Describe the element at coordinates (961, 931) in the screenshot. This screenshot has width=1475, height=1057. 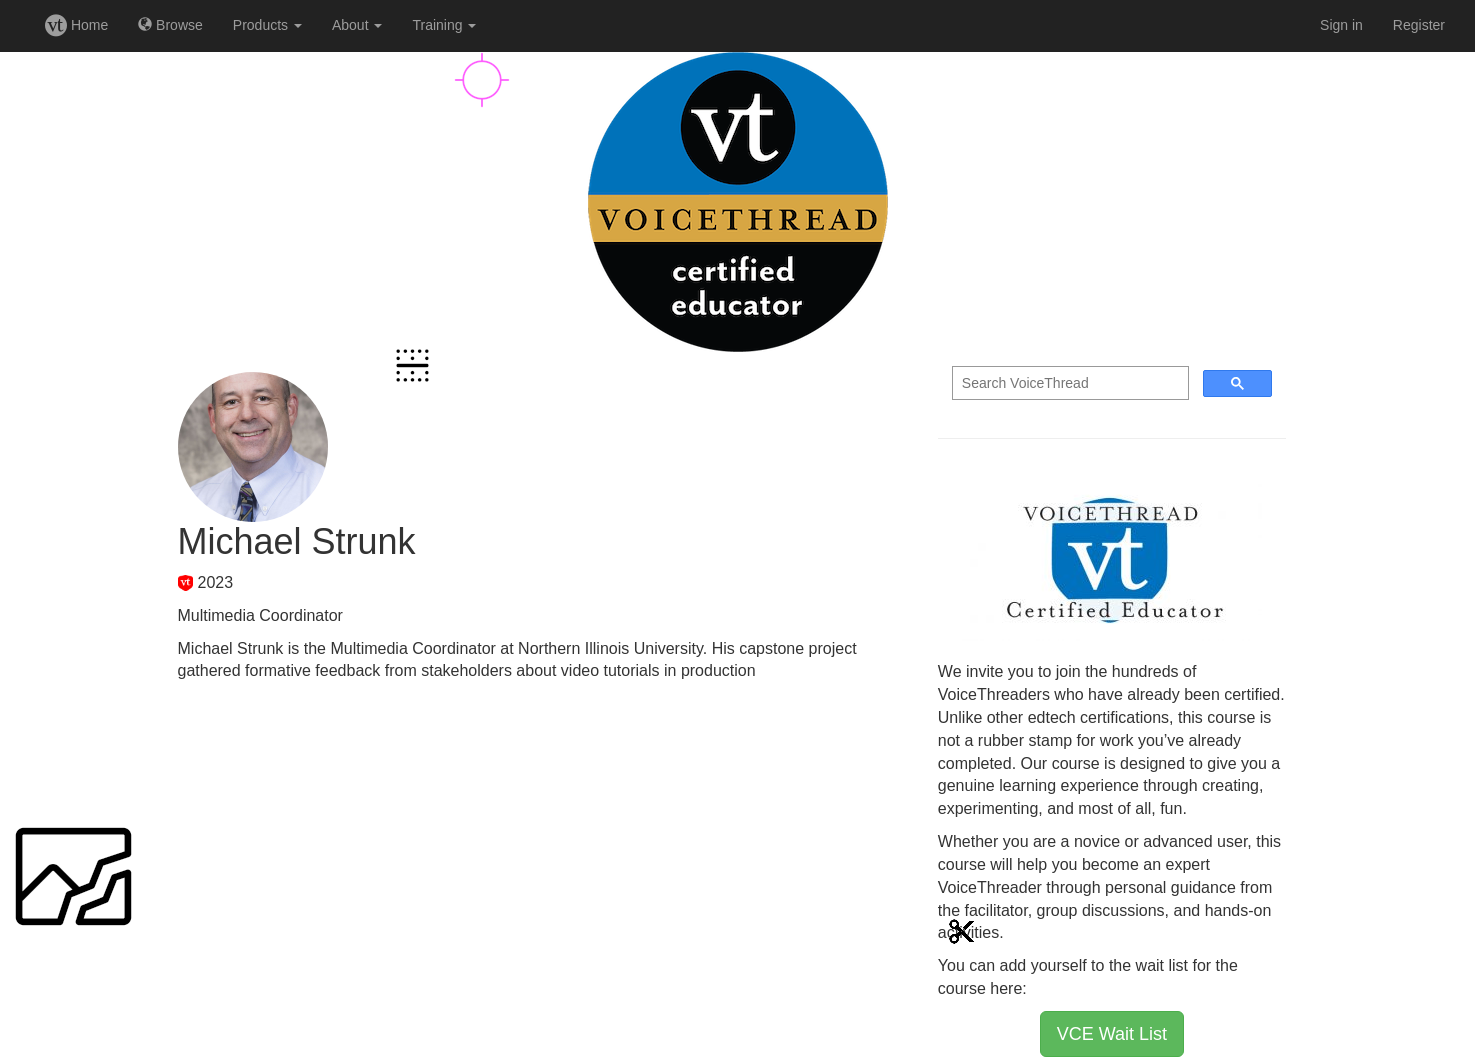
I see `cut selected content to clipboard` at that location.